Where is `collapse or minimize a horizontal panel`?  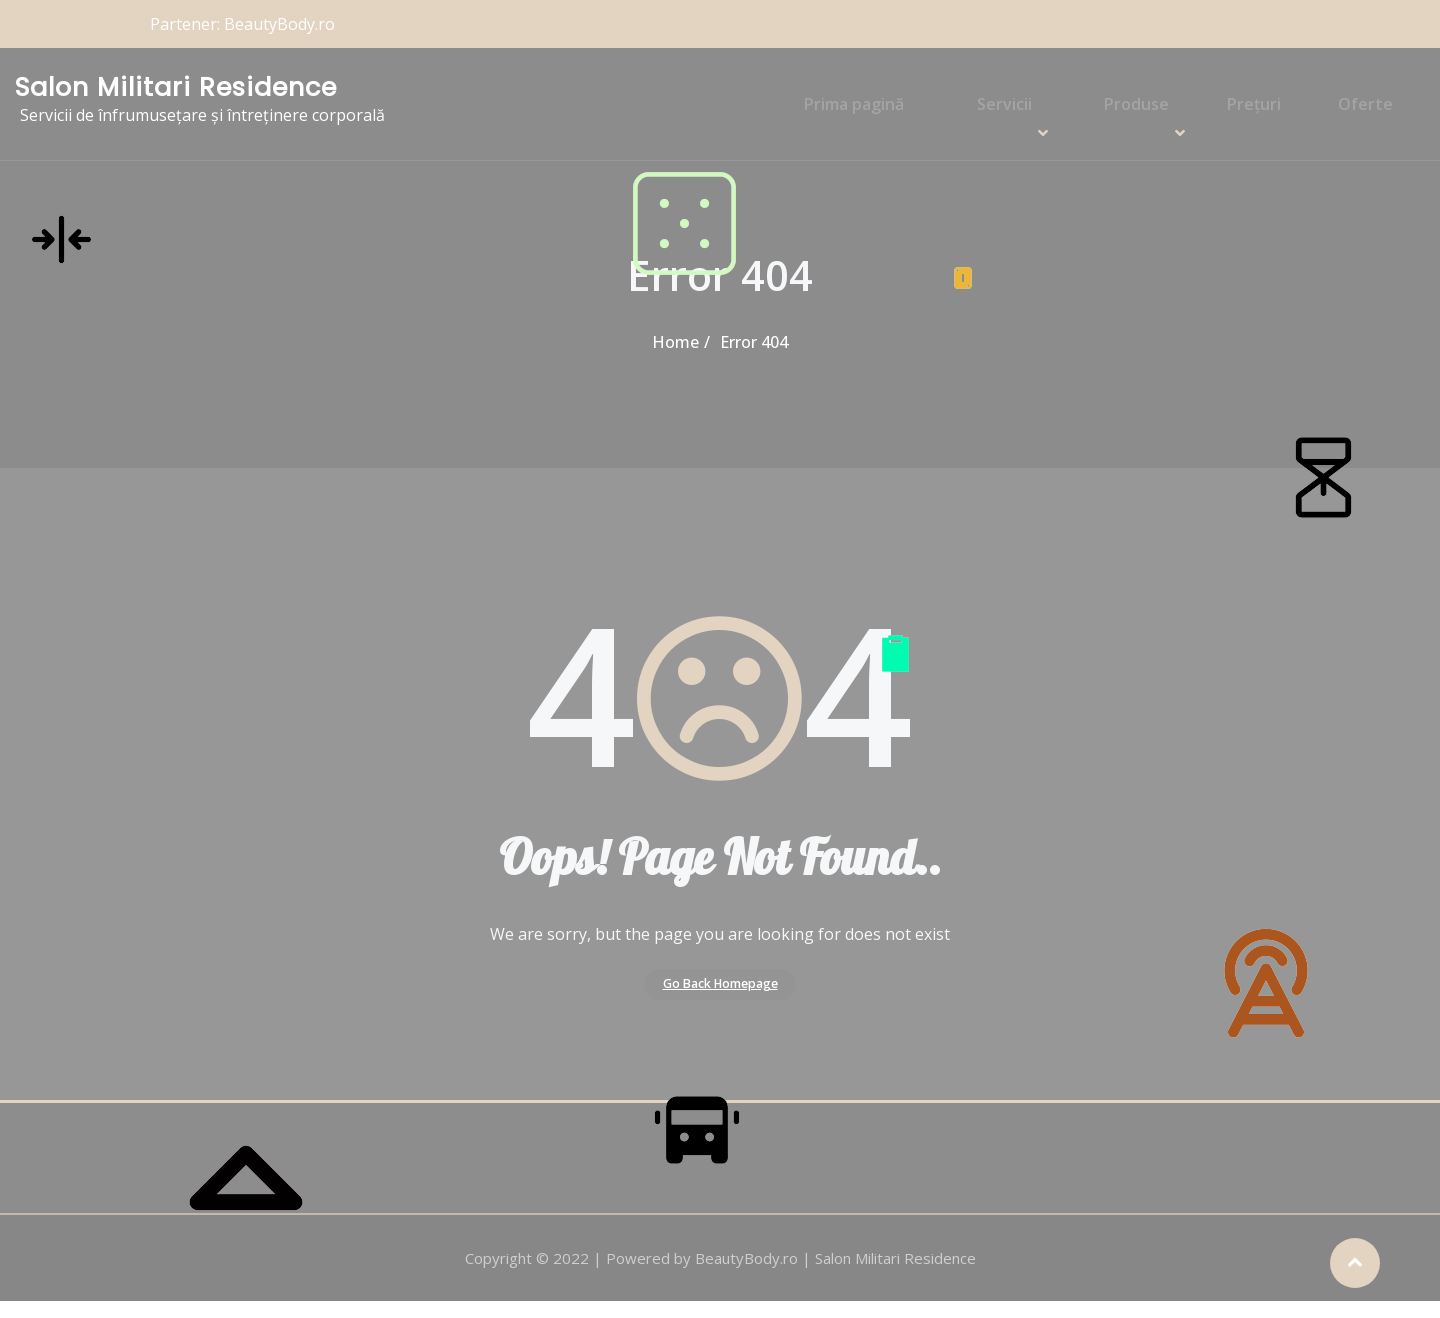
collapse or minimize a horizontal panel is located at coordinates (61, 239).